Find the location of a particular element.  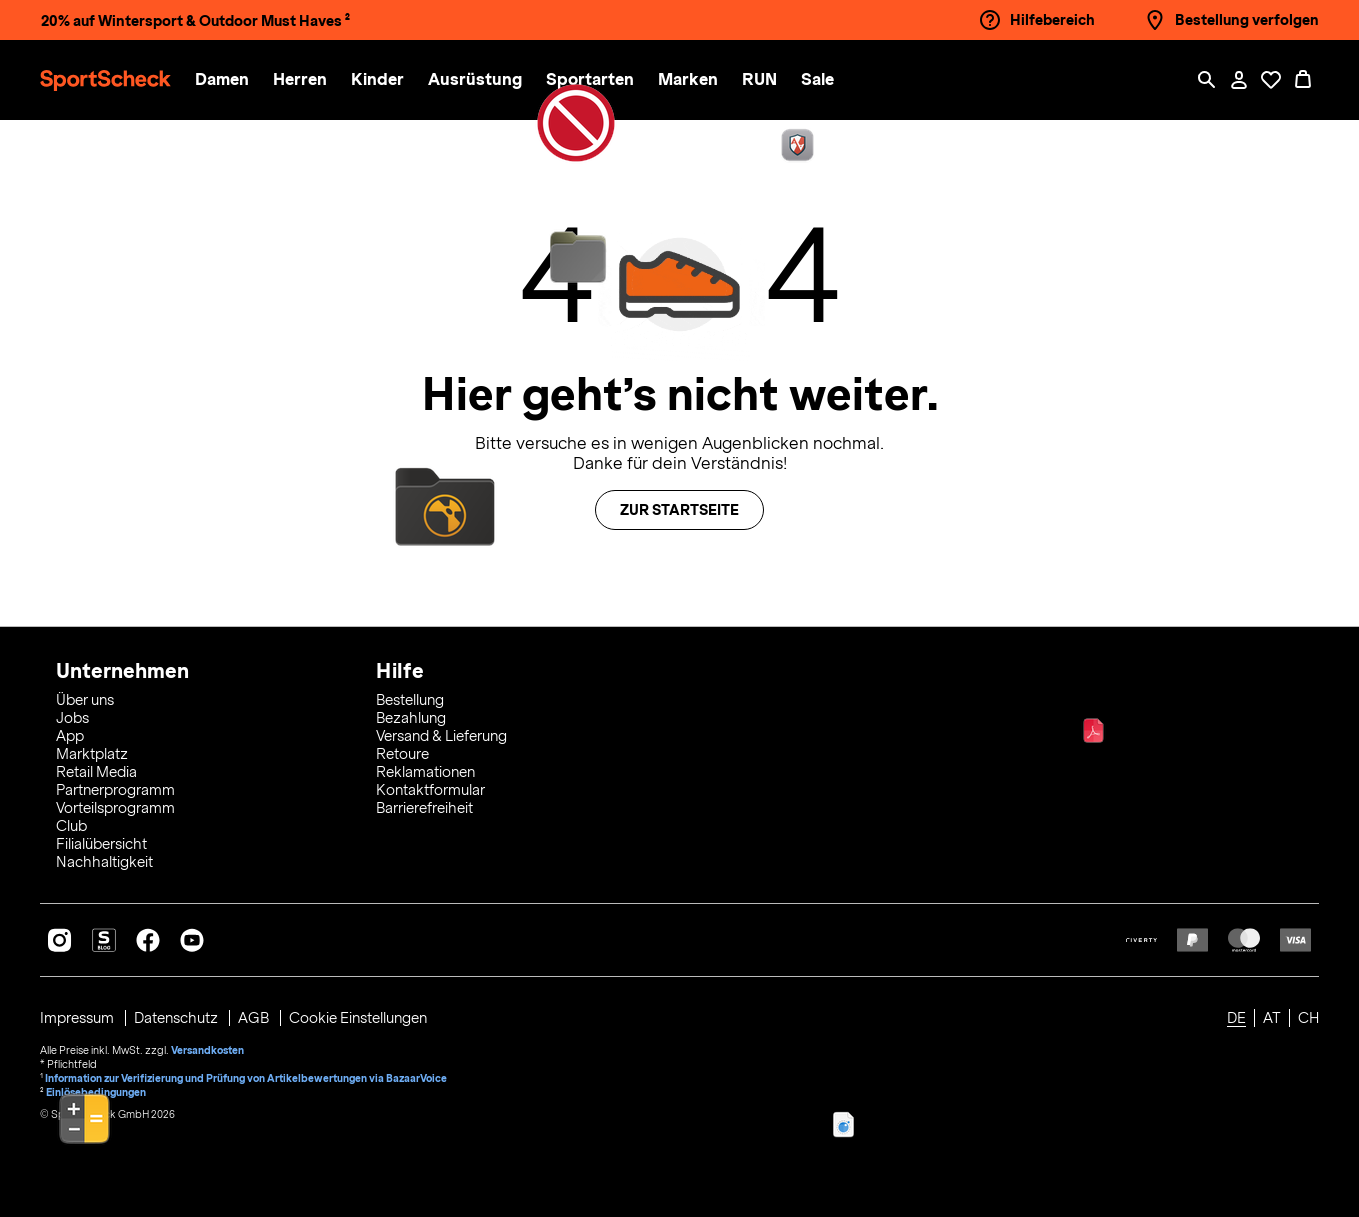

folder containing nuke compositing software project files is located at coordinates (444, 509).